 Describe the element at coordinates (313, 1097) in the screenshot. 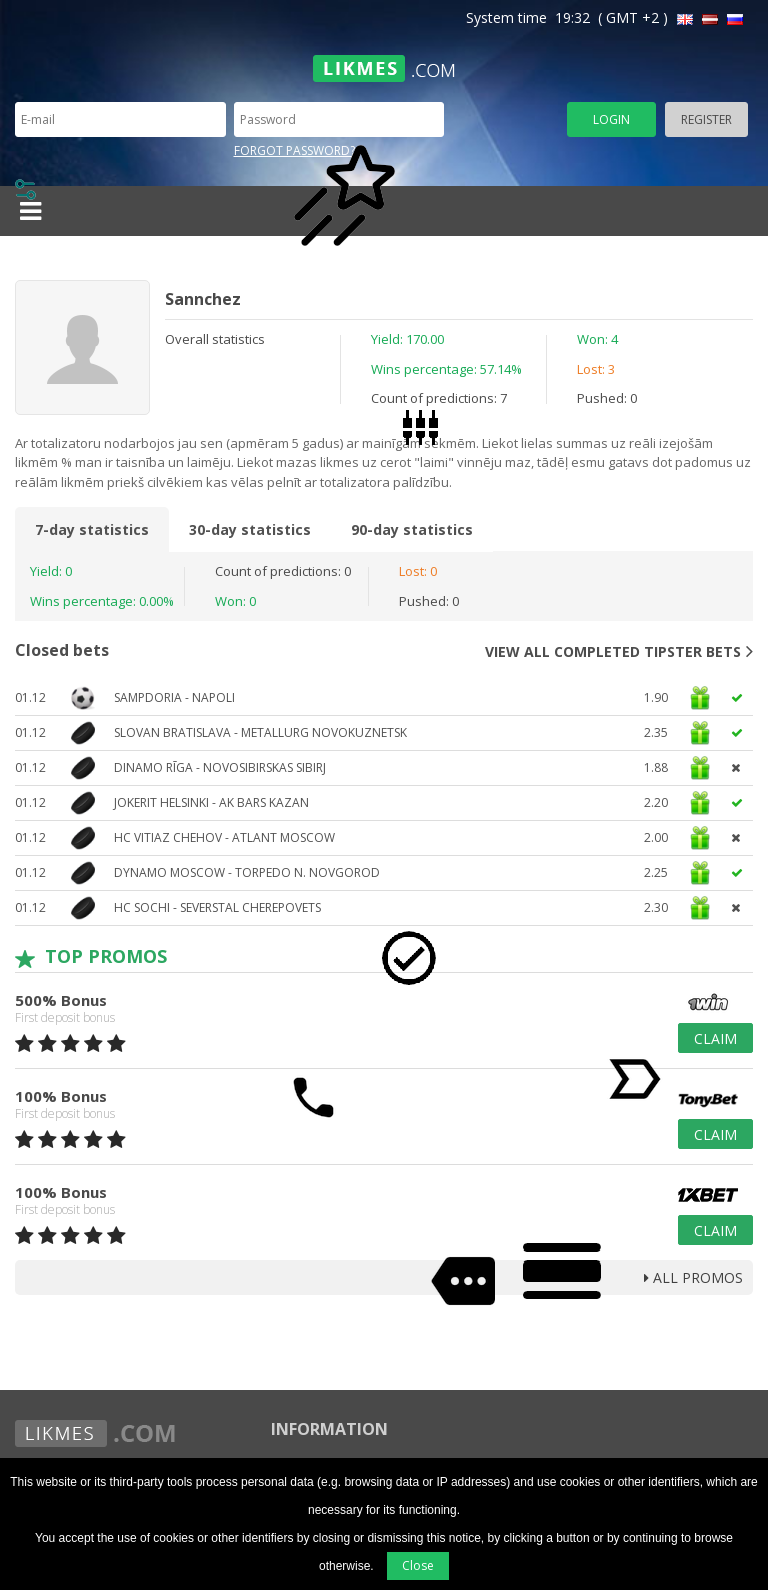

I see `make a phone call` at that location.